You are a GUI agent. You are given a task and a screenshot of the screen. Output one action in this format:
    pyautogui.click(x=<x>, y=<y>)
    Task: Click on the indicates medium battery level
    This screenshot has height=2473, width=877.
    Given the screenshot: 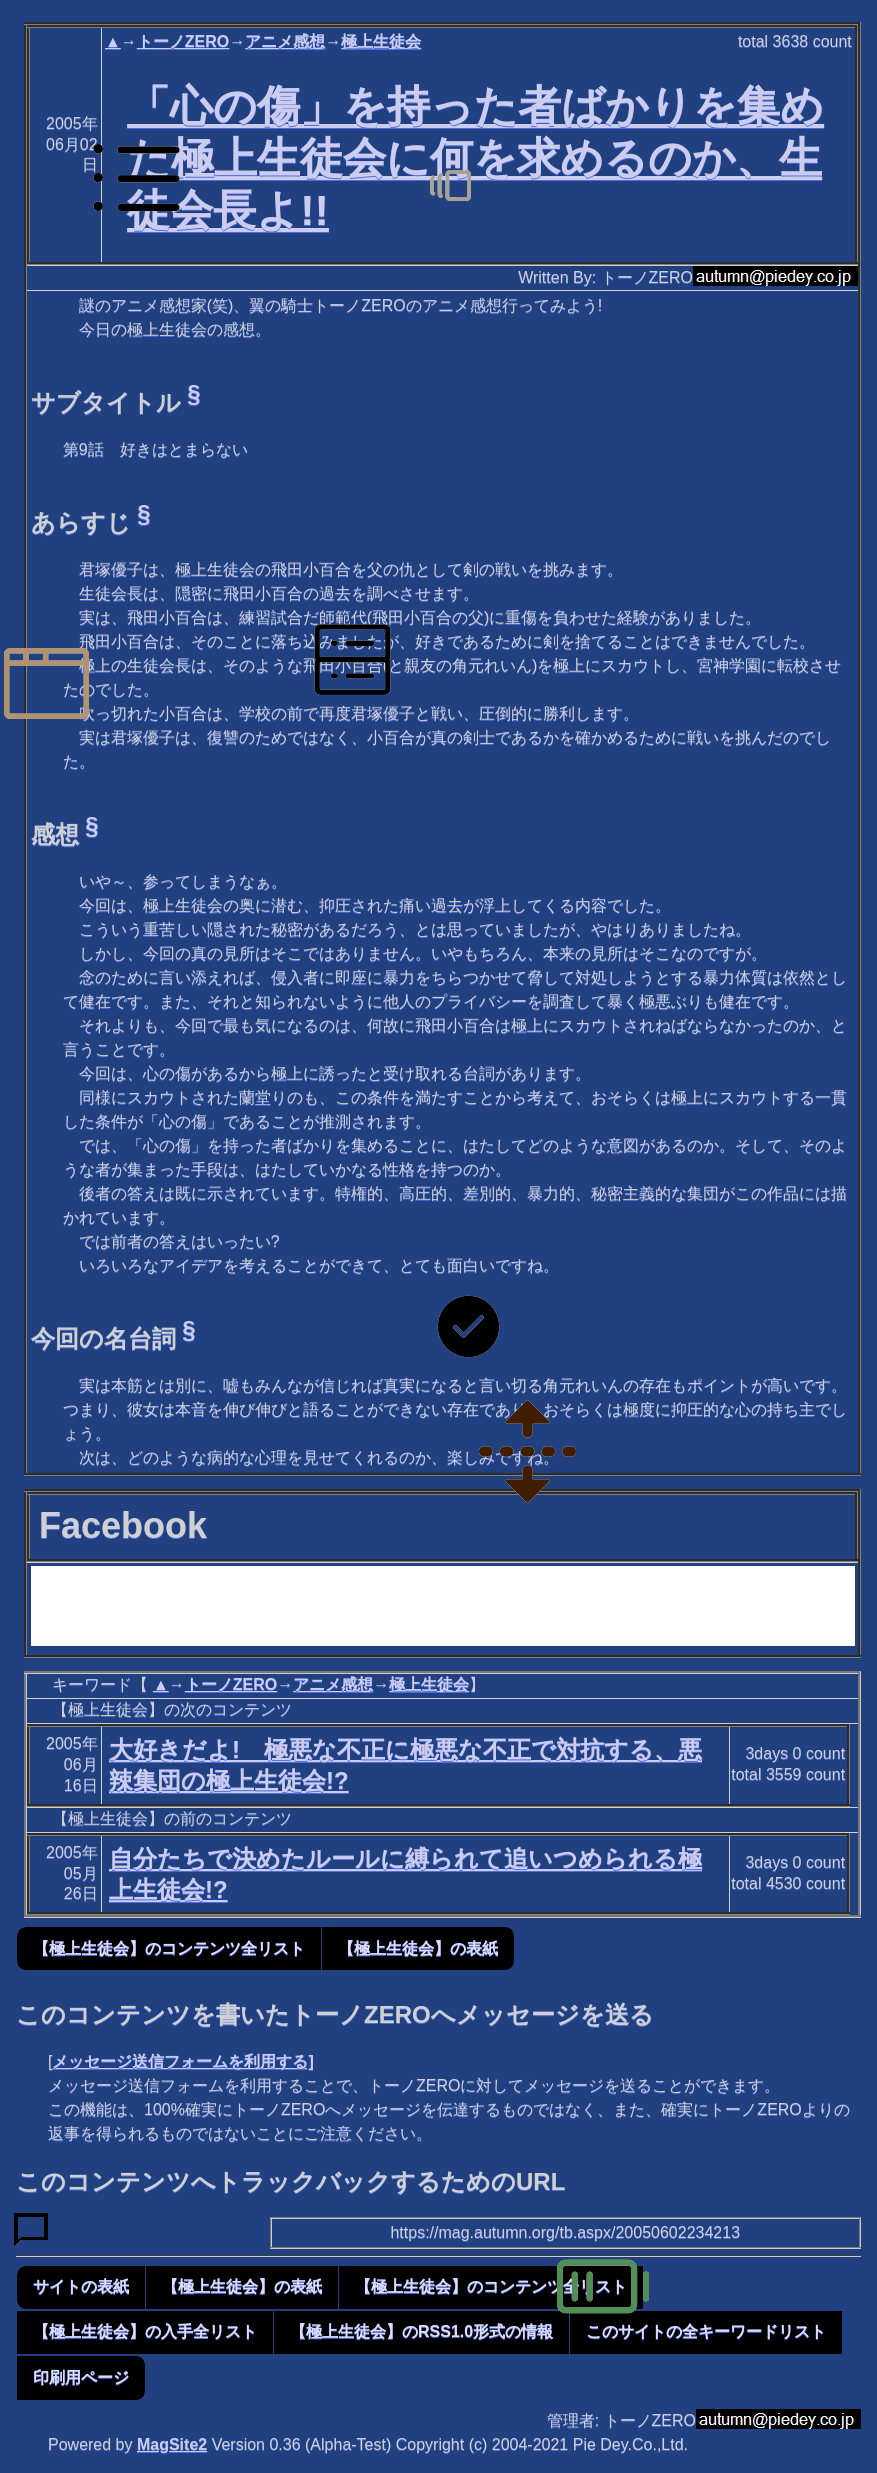 What is the action you would take?
    pyautogui.click(x=601, y=2286)
    